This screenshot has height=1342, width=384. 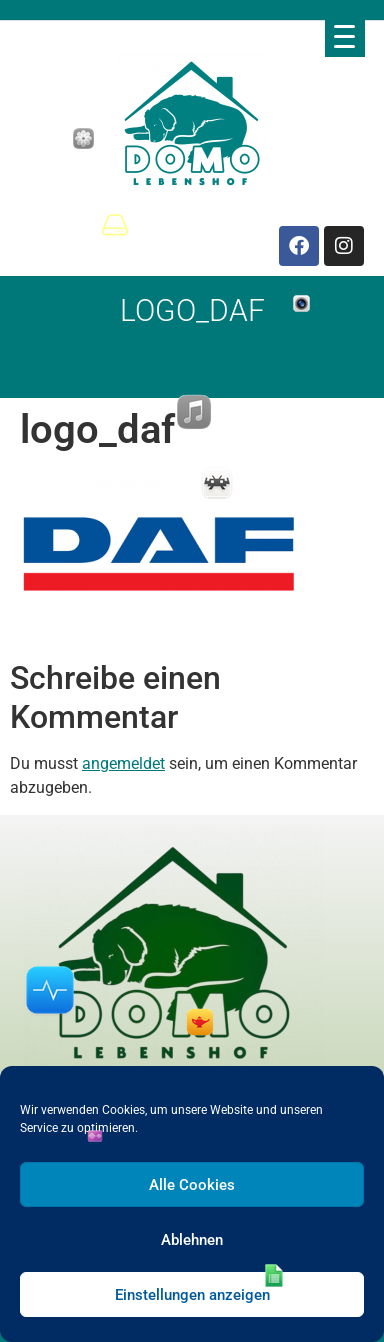 I want to click on access hard drive or storage device, so click(x=115, y=224).